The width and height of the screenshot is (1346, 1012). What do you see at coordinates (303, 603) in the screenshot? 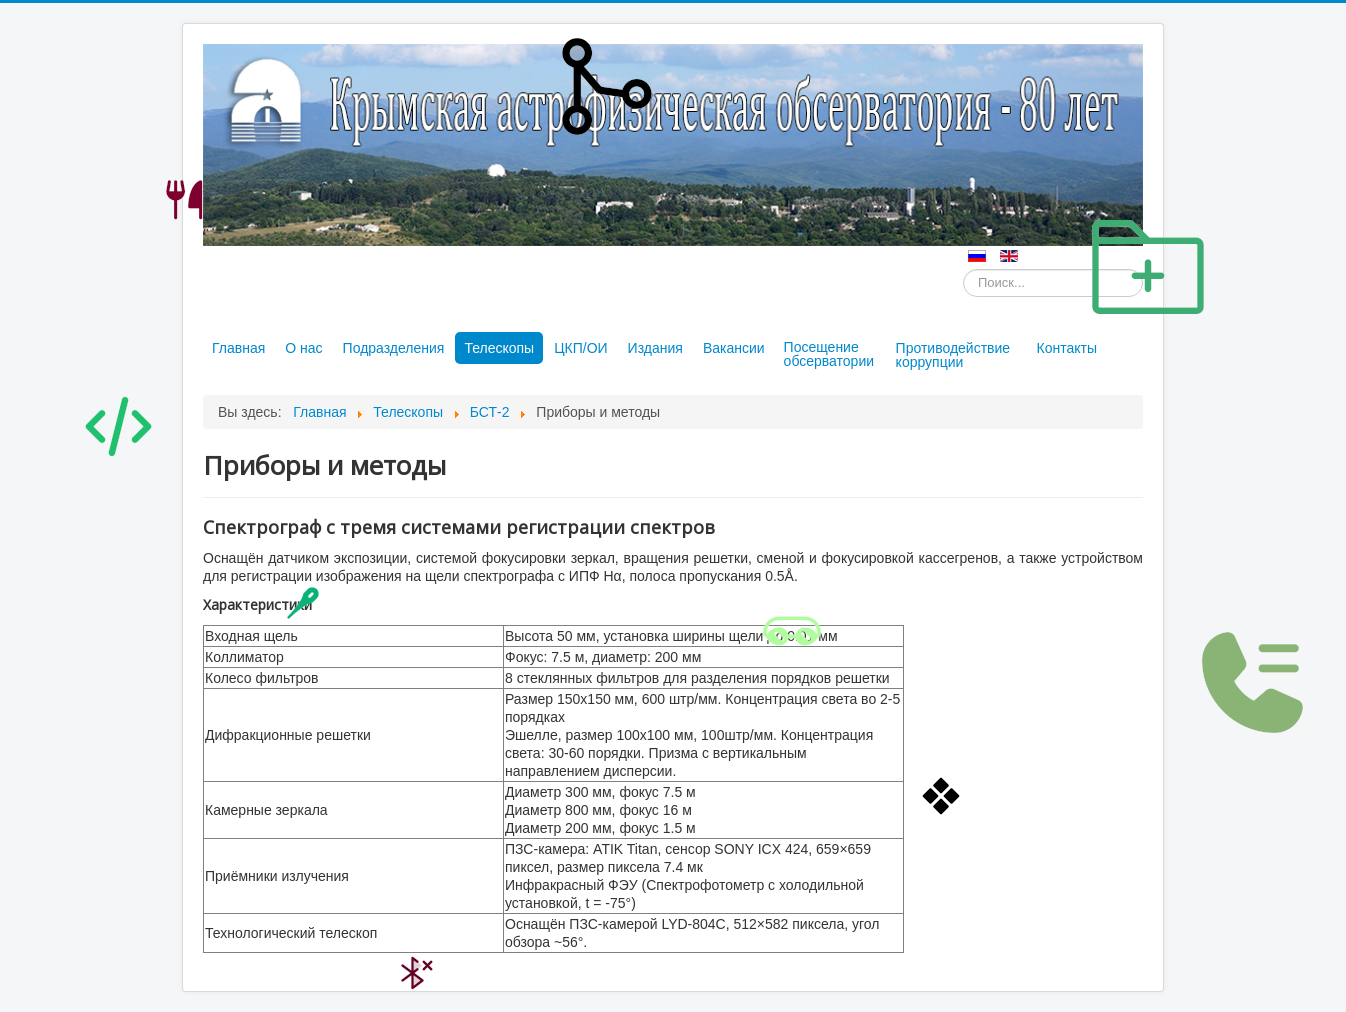
I see `access sewing or craft tools` at bounding box center [303, 603].